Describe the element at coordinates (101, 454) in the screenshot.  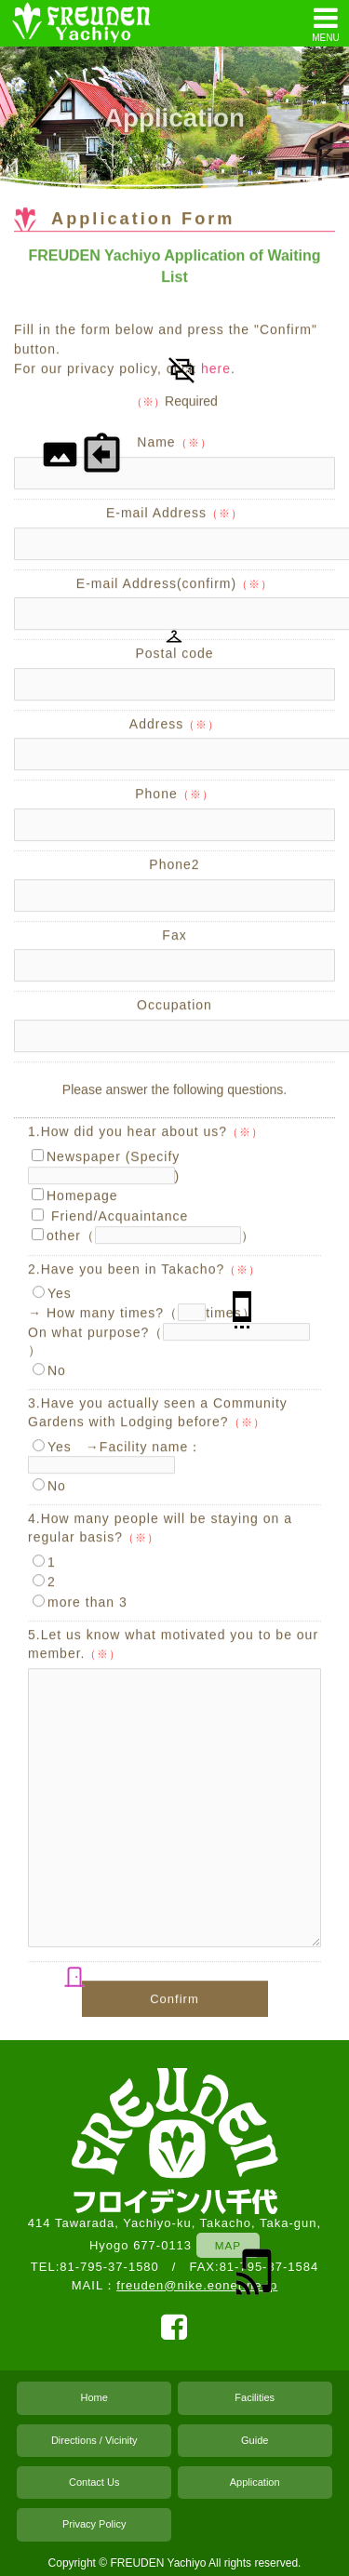
I see `return or send back an assignment` at that location.